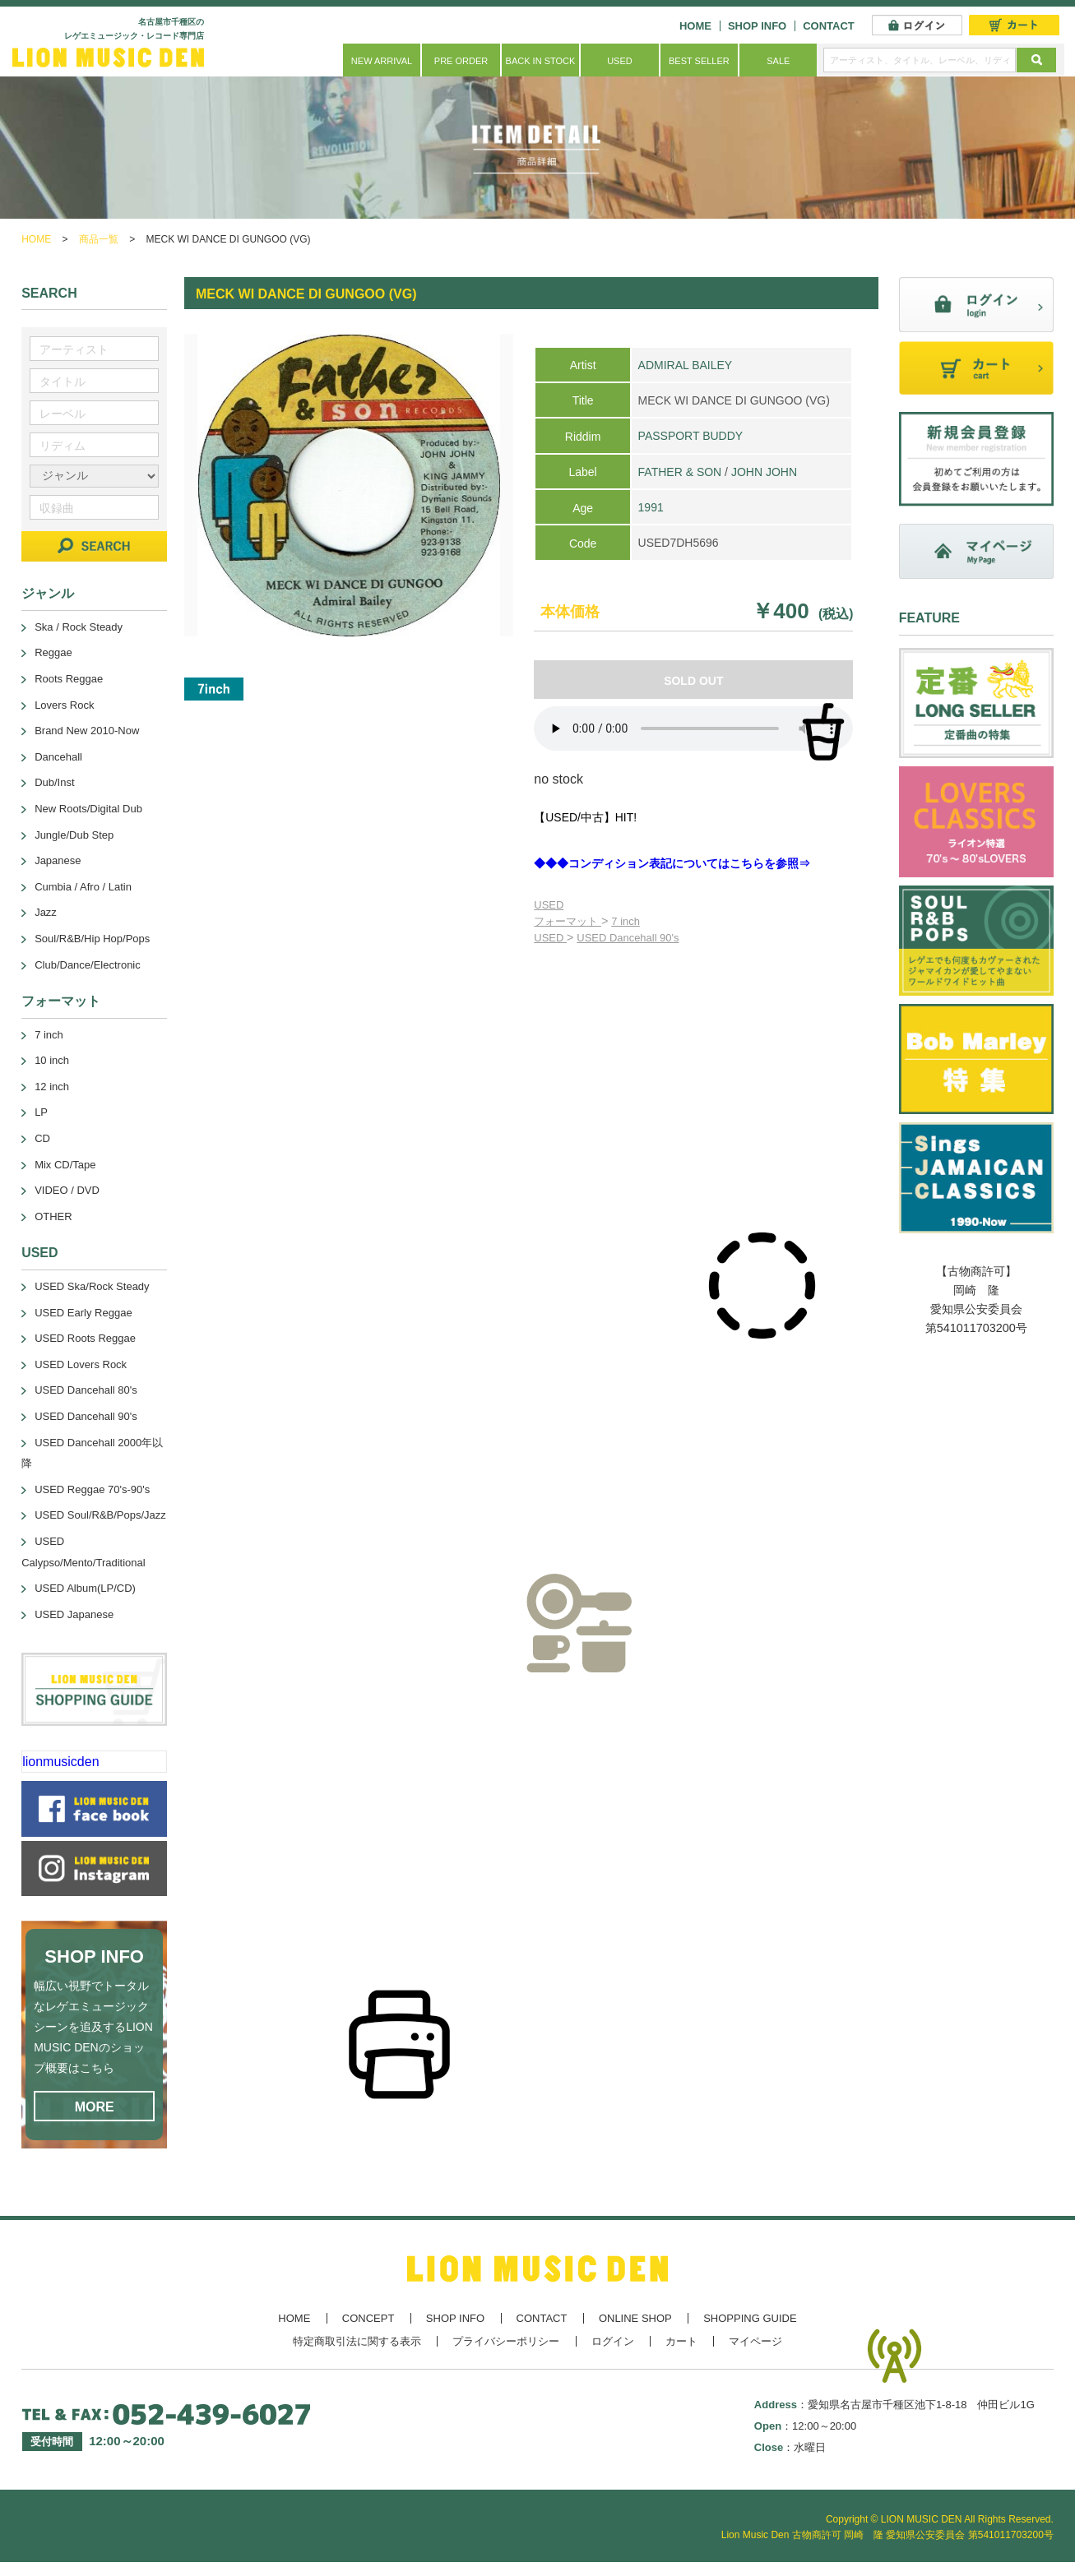 The height and width of the screenshot is (2576, 1075). I want to click on print the current document, so click(399, 2044).